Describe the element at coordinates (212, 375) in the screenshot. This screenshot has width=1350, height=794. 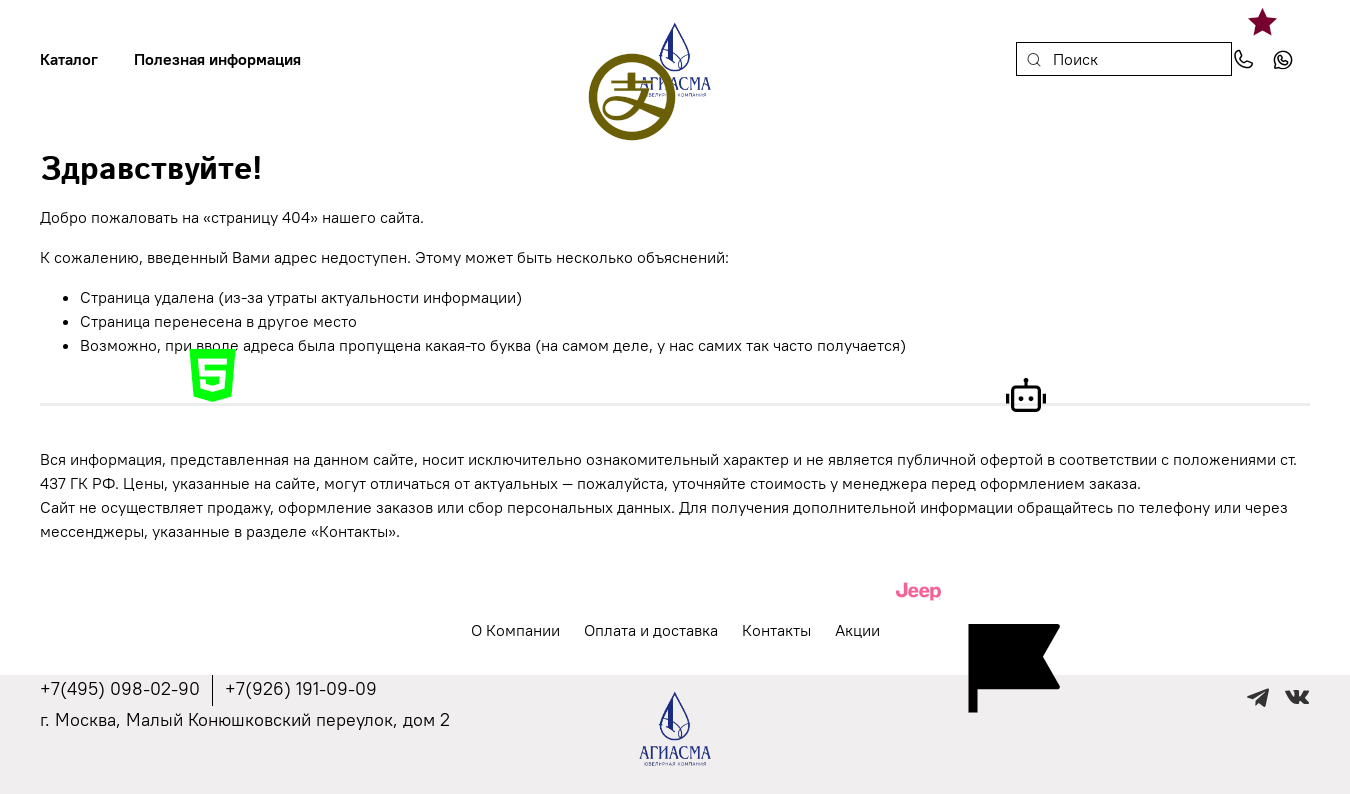
I see `indicates content built with HTML5 technology` at that location.